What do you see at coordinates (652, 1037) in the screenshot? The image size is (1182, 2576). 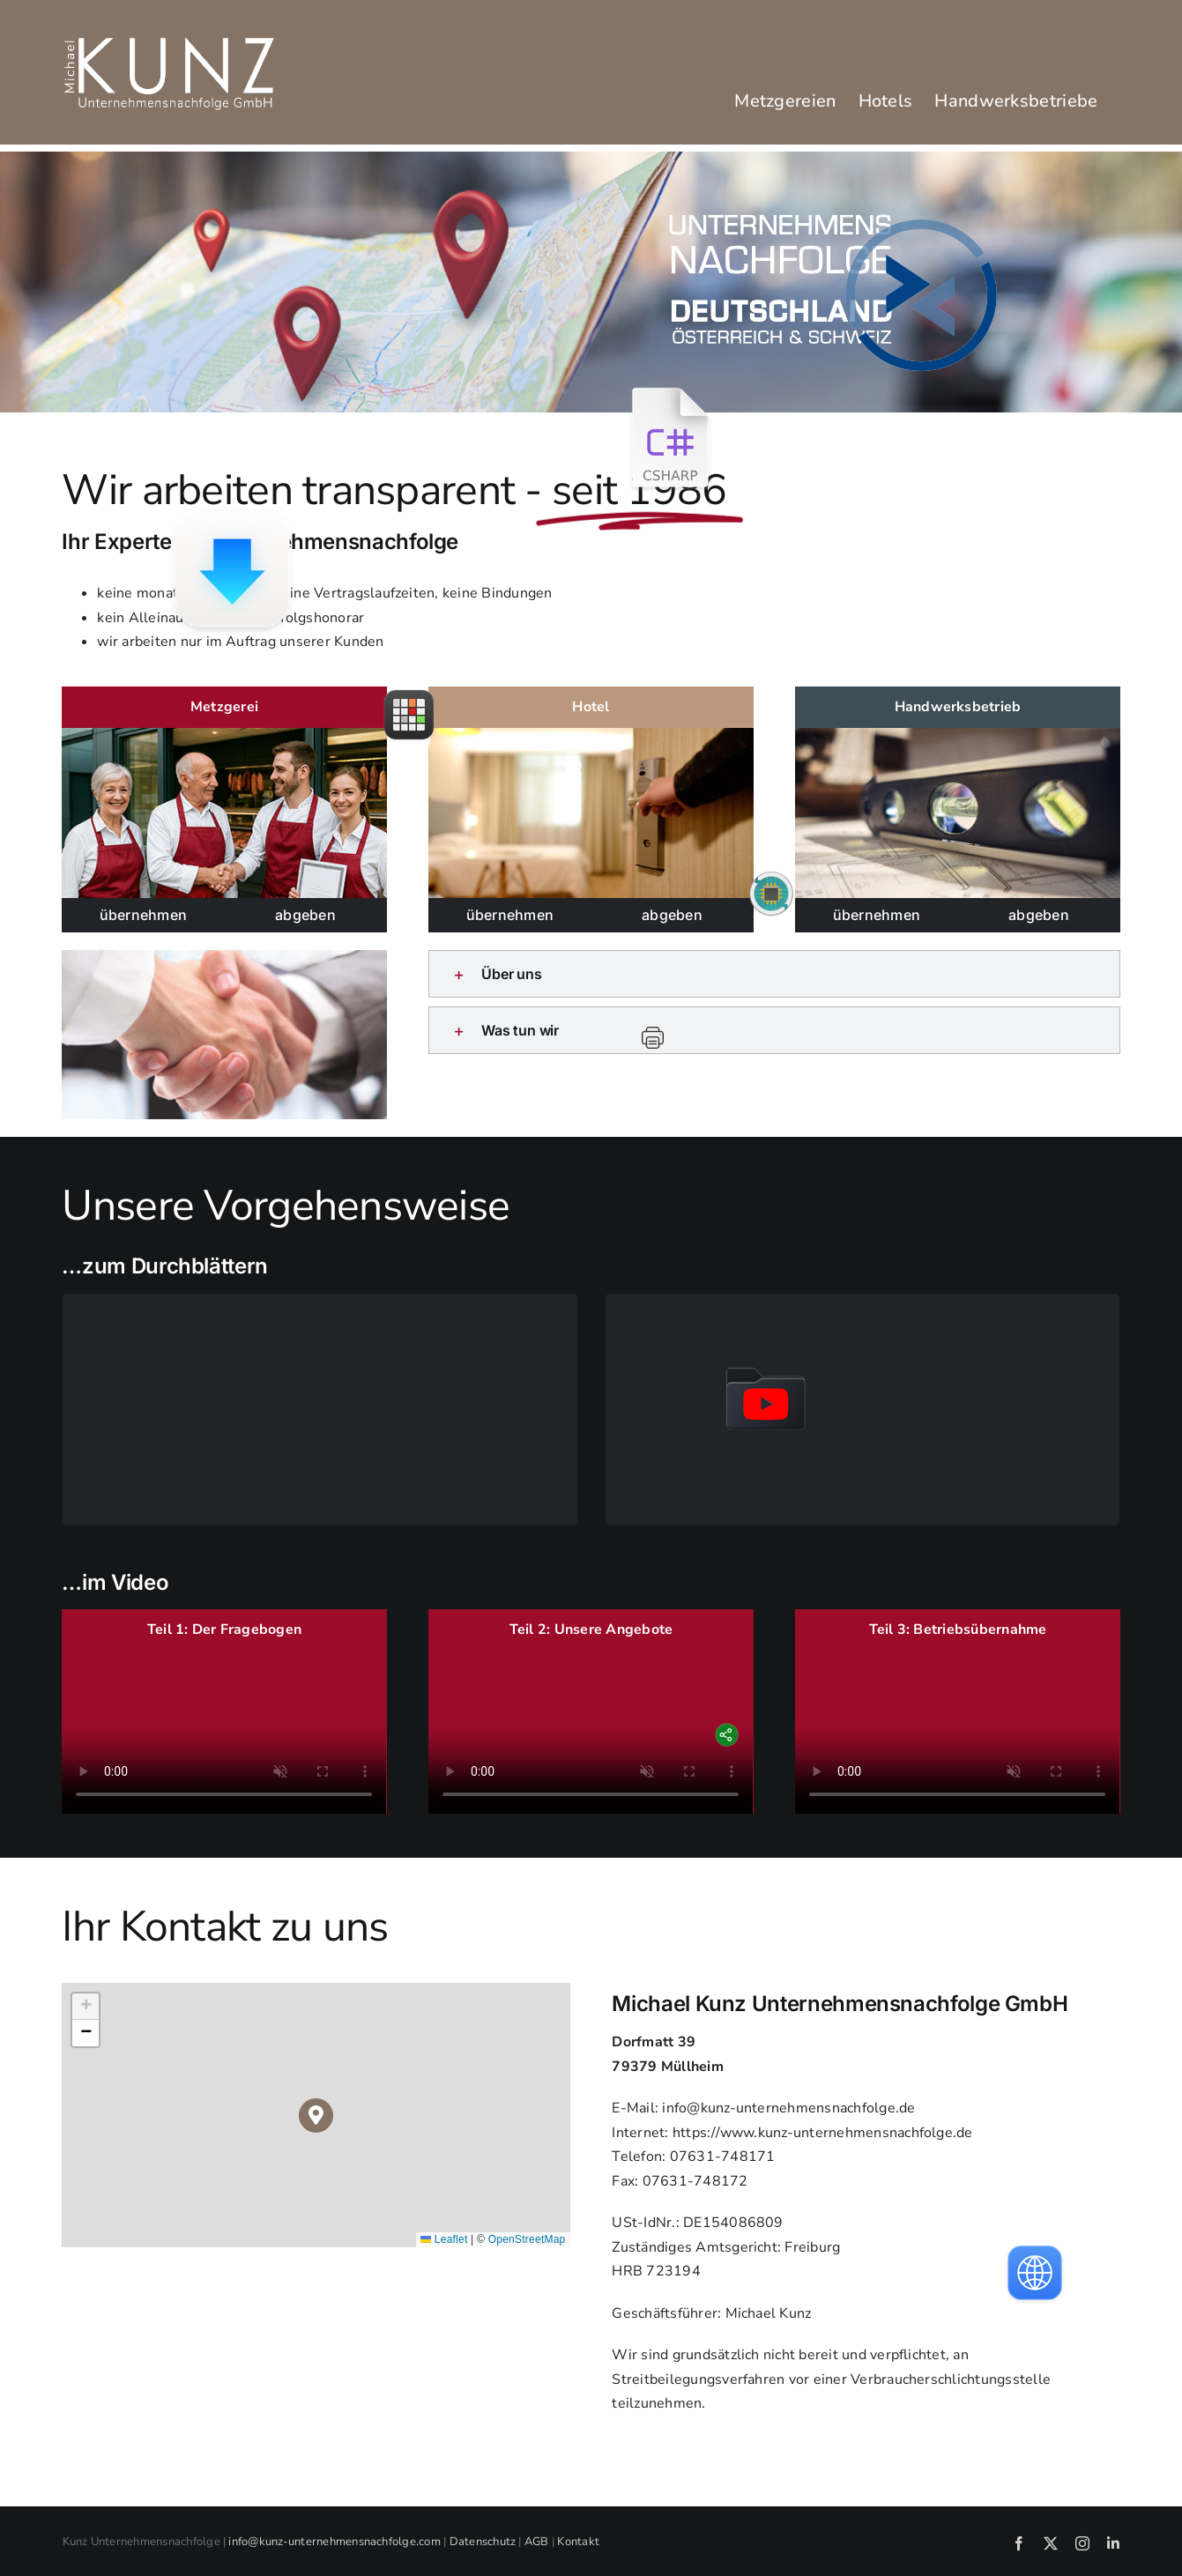 I see `print the current document` at bounding box center [652, 1037].